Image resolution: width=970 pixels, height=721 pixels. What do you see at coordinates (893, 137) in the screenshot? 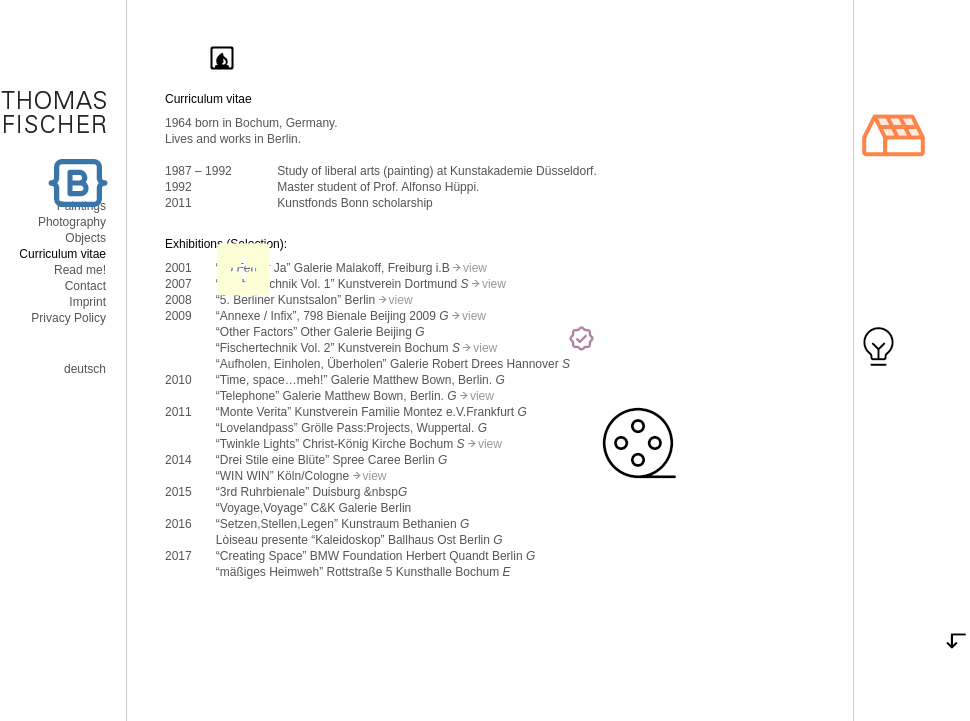
I see `view solar panel system status` at bounding box center [893, 137].